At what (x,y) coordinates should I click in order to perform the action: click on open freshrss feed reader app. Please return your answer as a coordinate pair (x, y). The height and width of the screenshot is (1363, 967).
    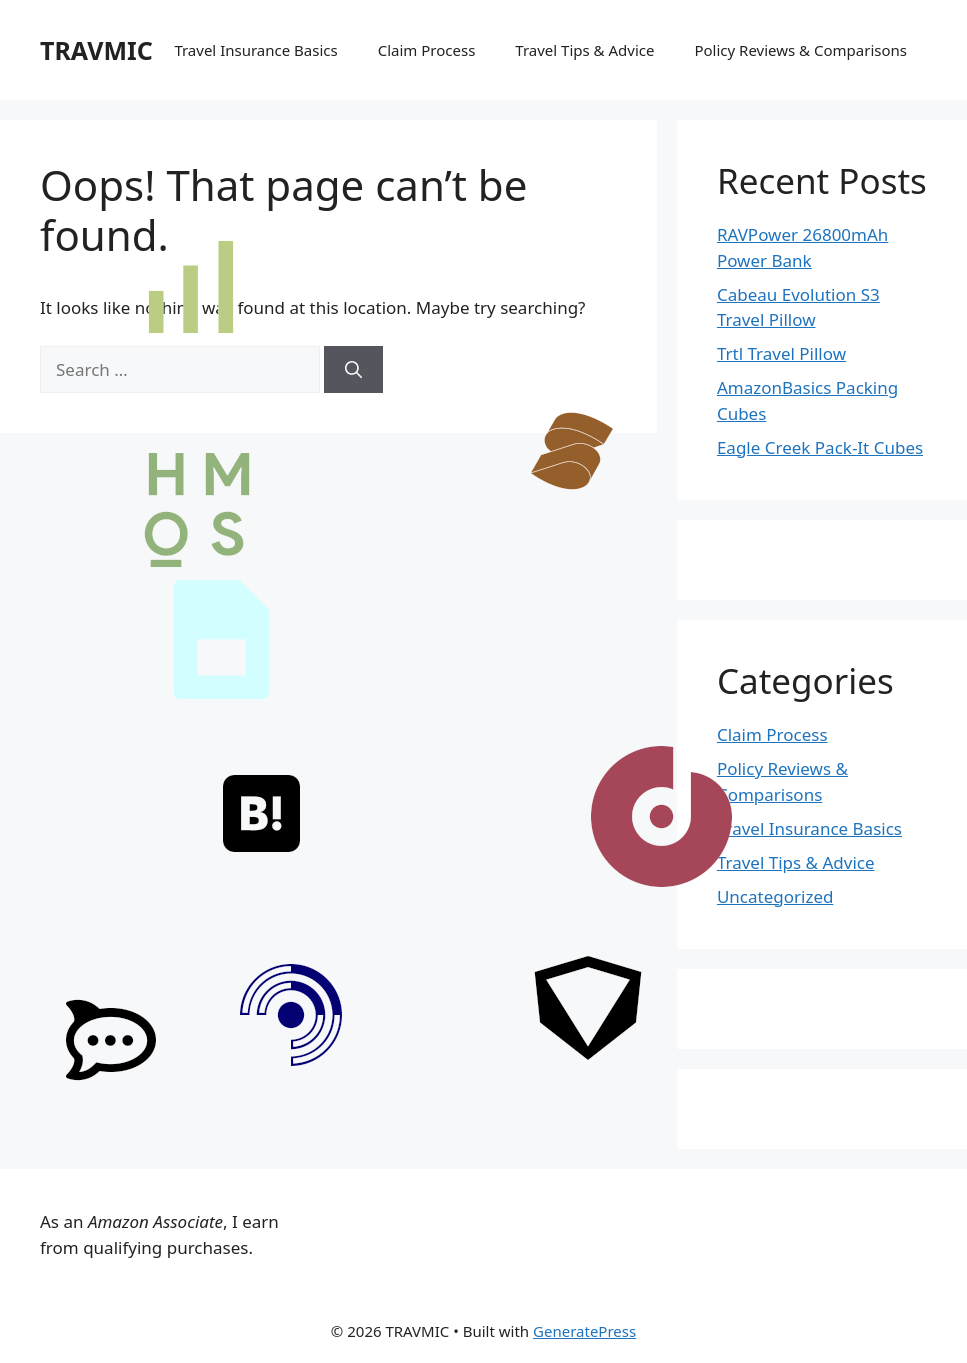
    Looking at the image, I should click on (291, 1015).